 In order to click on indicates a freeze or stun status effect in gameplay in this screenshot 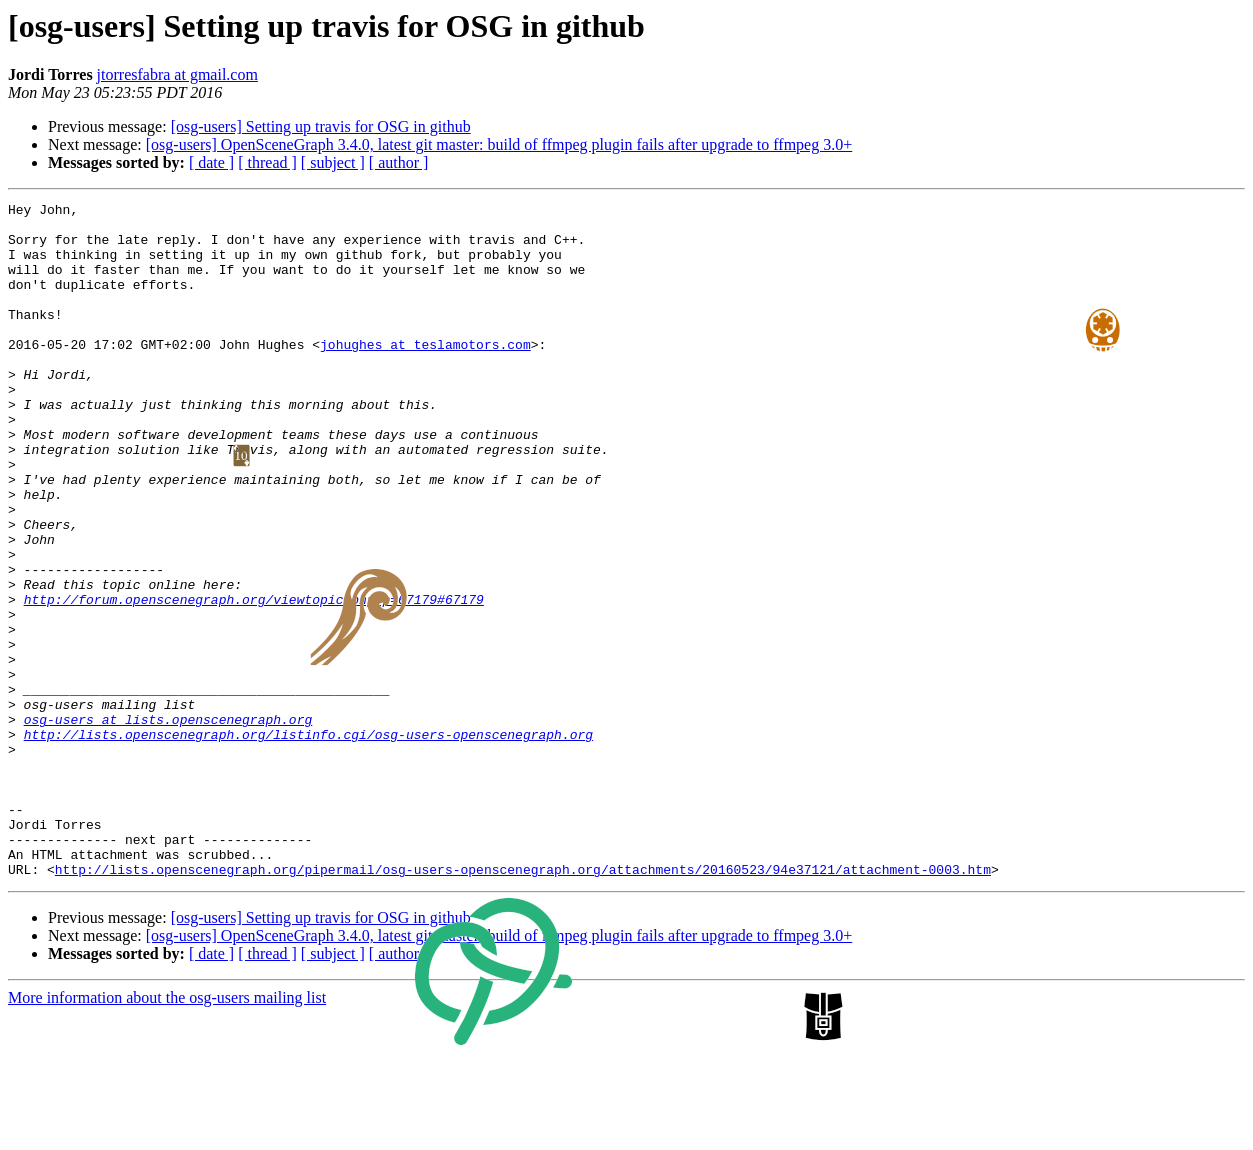, I will do `click(1103, 330)`.